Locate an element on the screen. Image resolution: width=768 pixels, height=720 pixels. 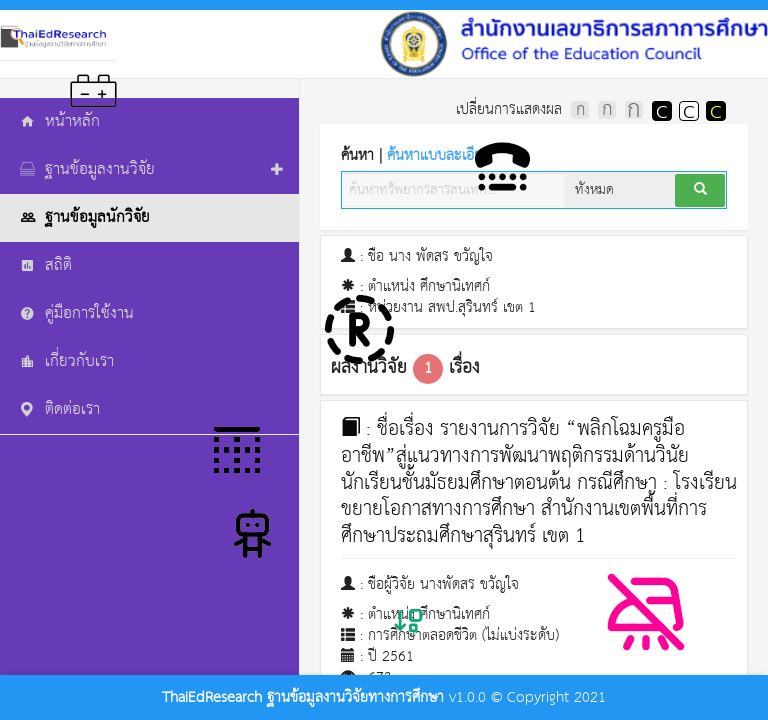
indicates registered trademark symbol is located at coordinates (359, 329).